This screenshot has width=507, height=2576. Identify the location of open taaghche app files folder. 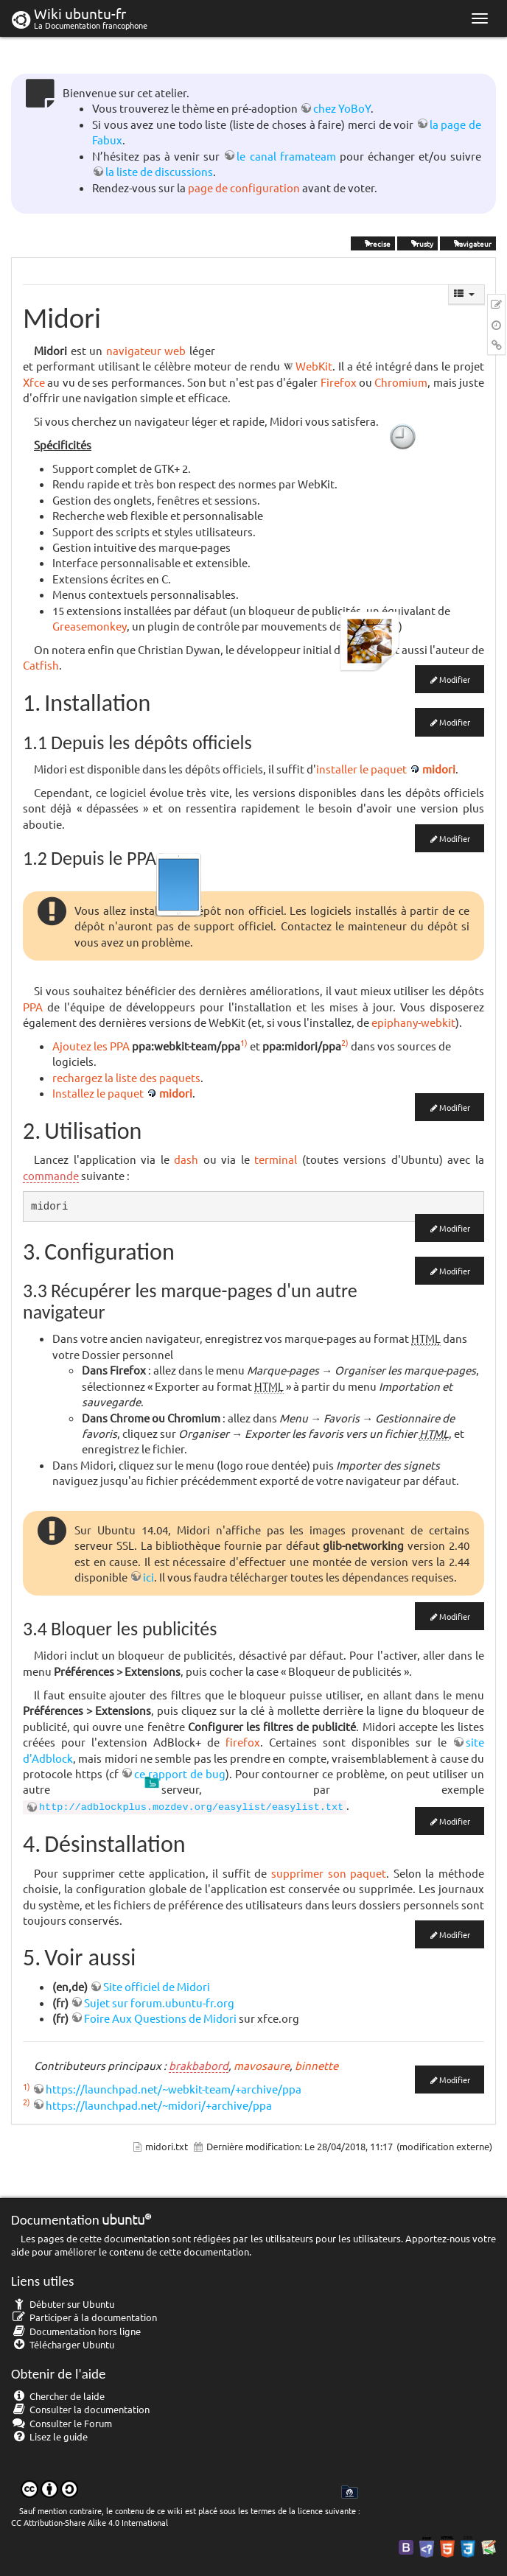
(152, 1783).